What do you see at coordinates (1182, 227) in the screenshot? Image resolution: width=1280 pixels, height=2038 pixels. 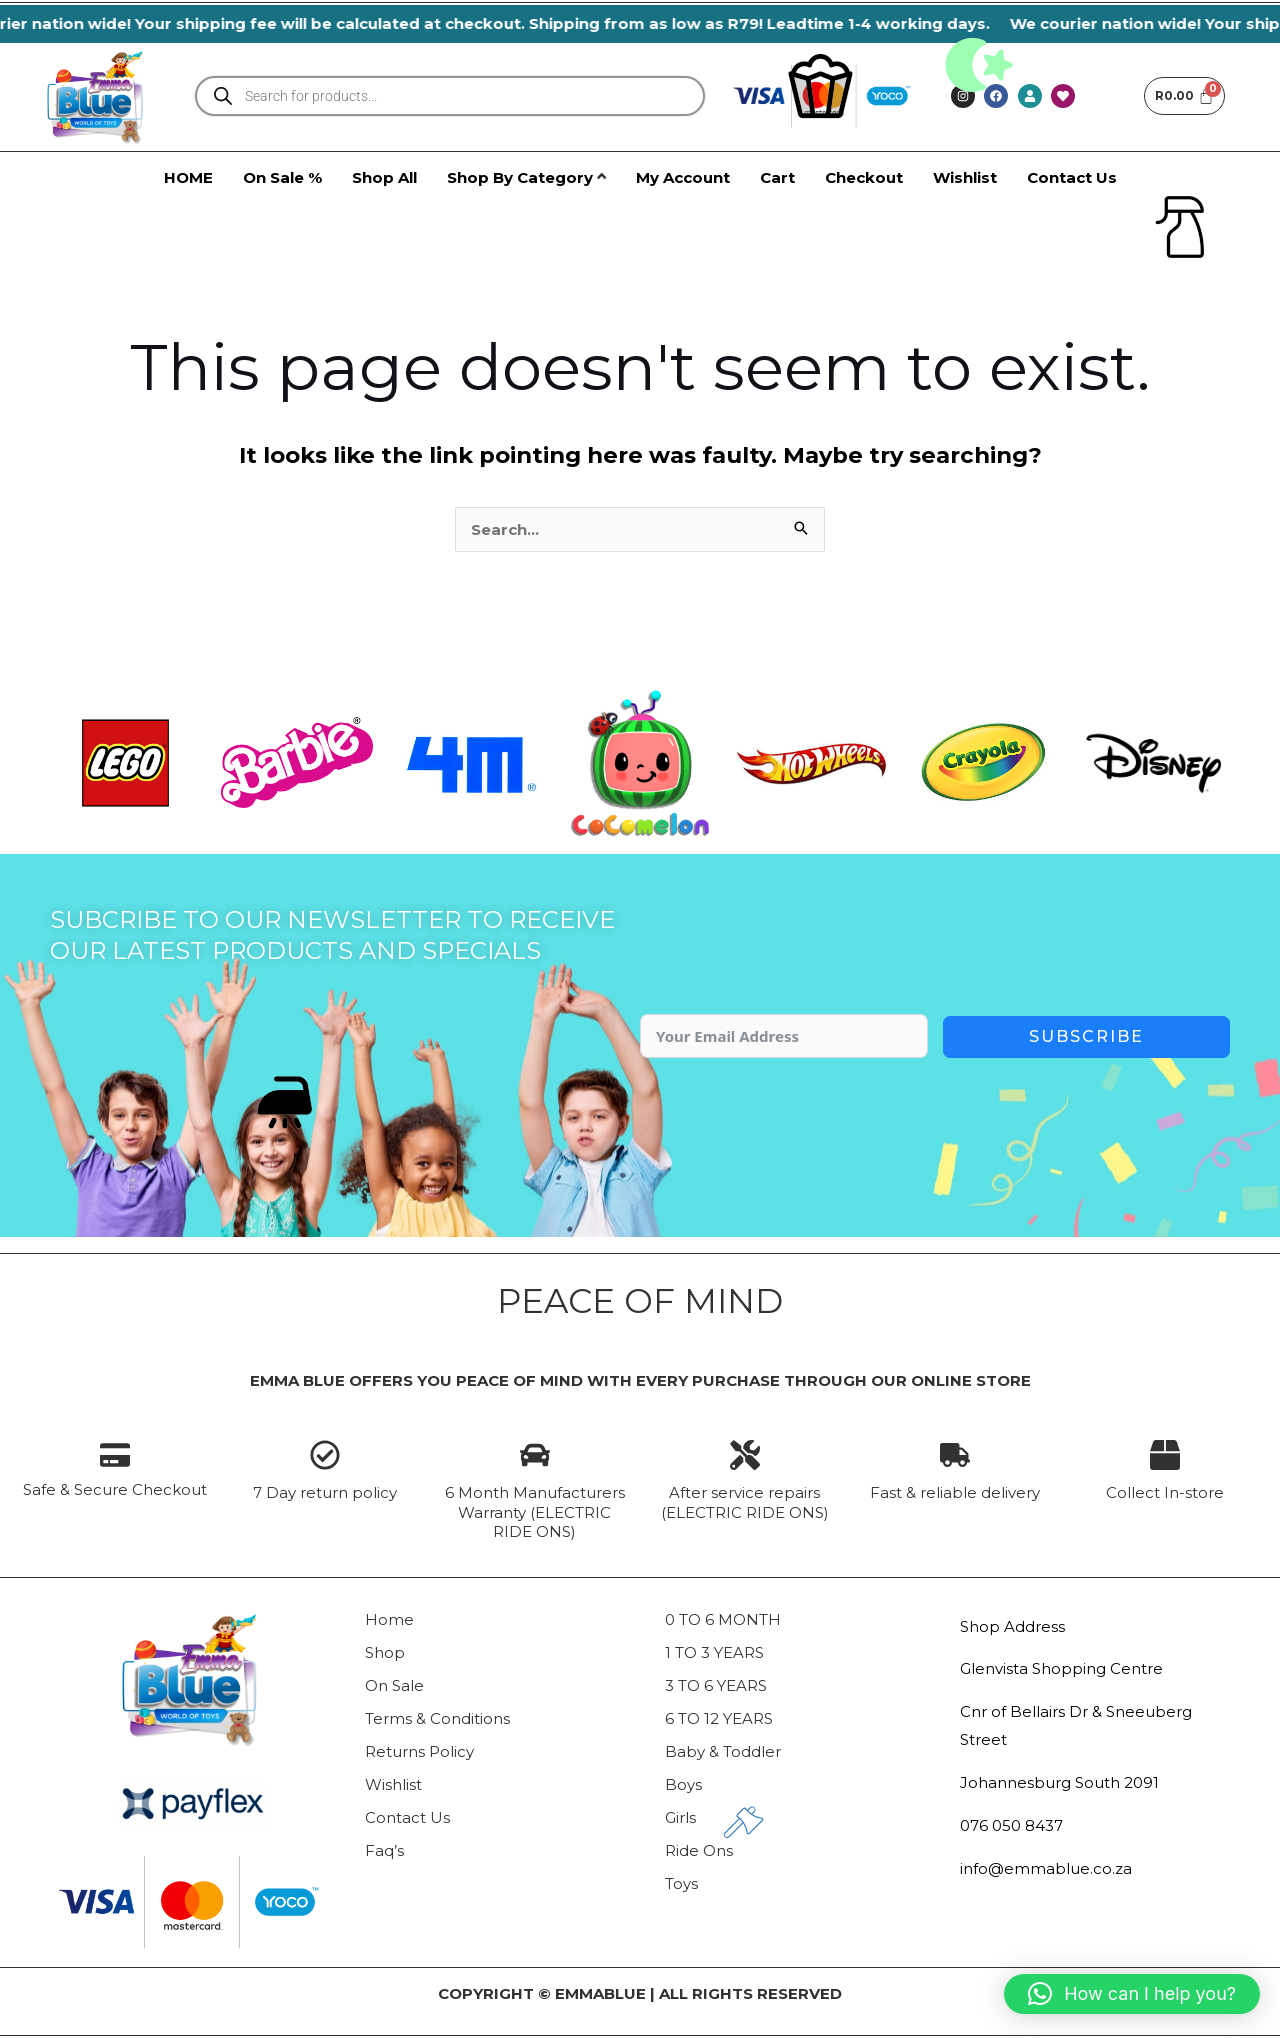 I see `access cleaning or maintenance tools` at bounding box center [1182, 227].